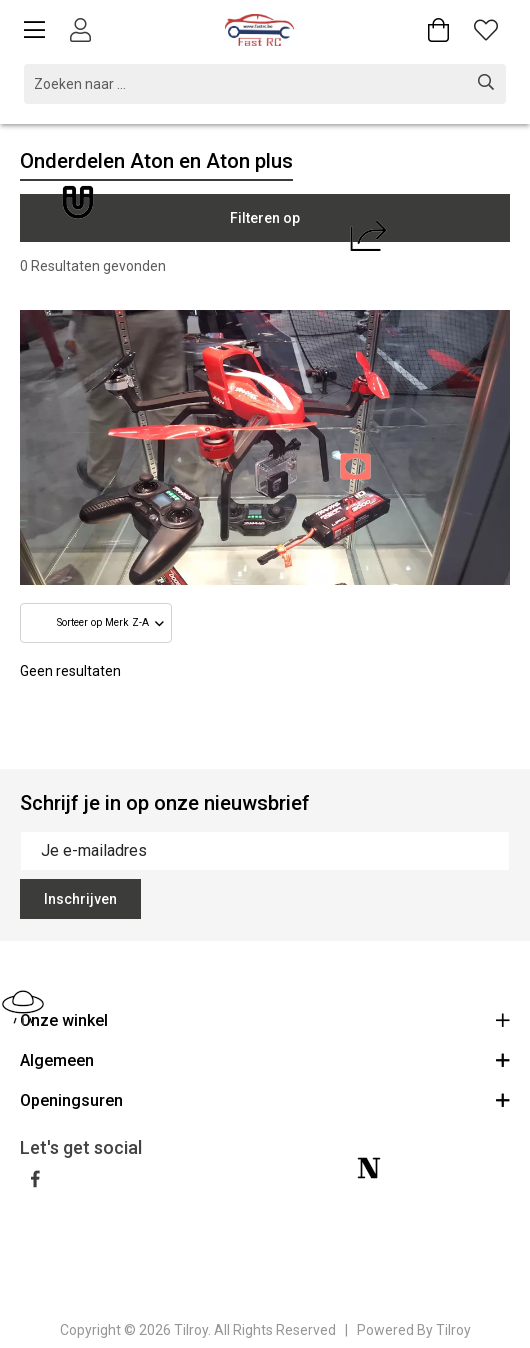  I want to click on share this content, so click(368, 234).